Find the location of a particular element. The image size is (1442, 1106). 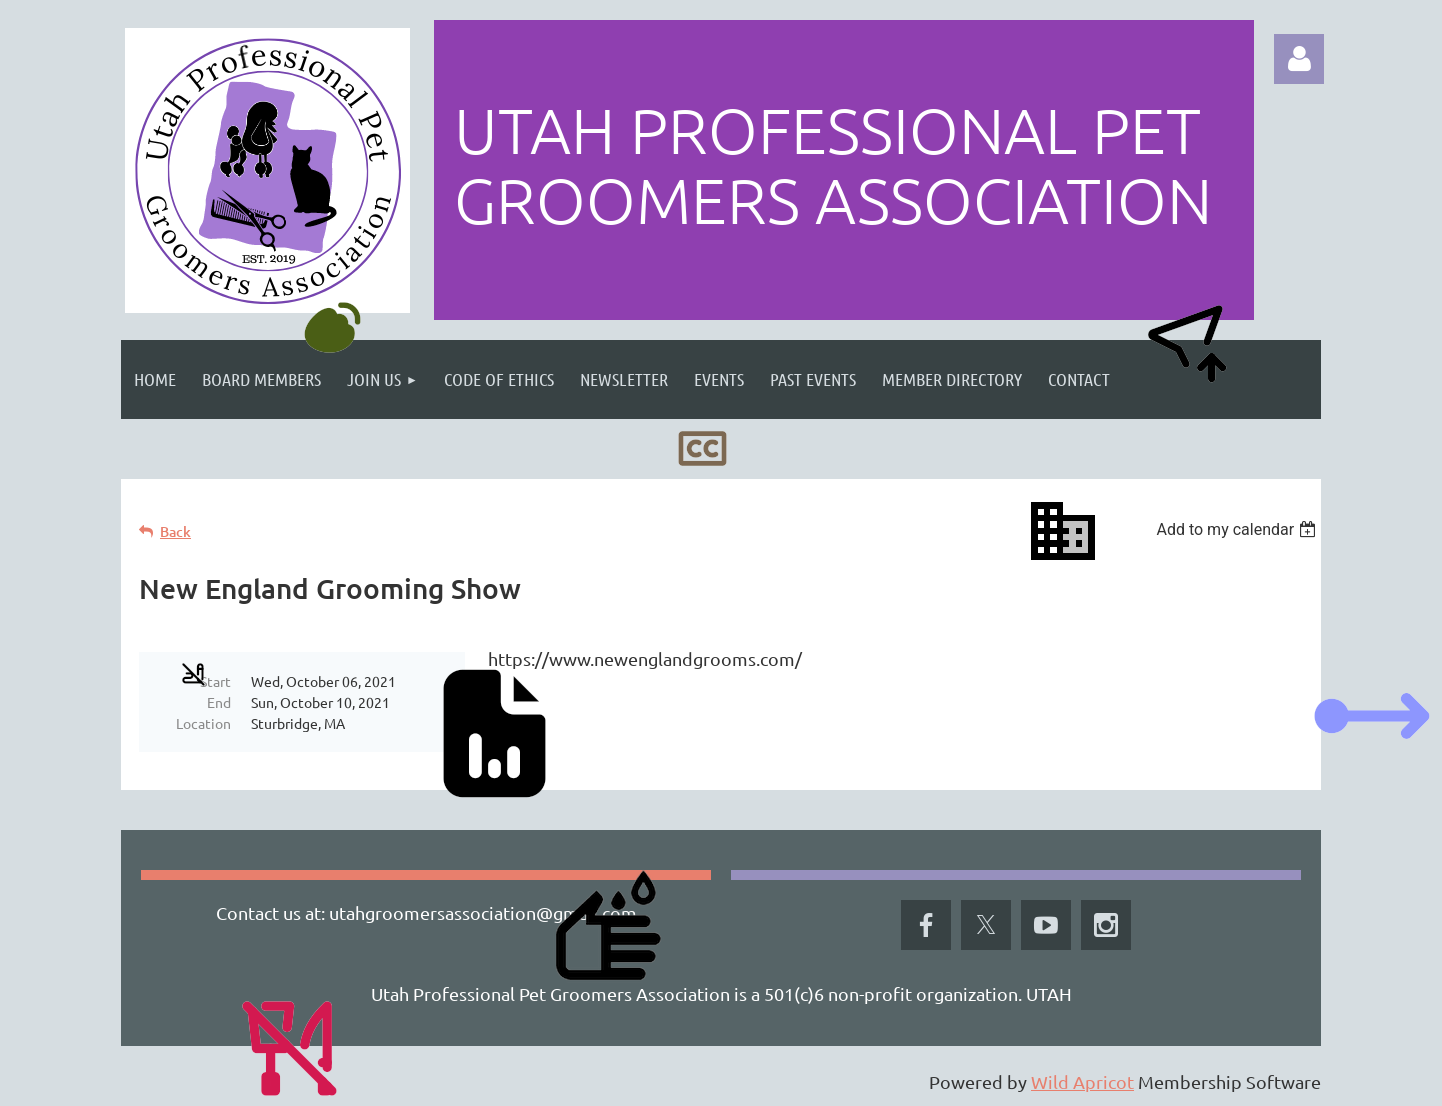

view business contact information is located at coordinates (1063, 531).